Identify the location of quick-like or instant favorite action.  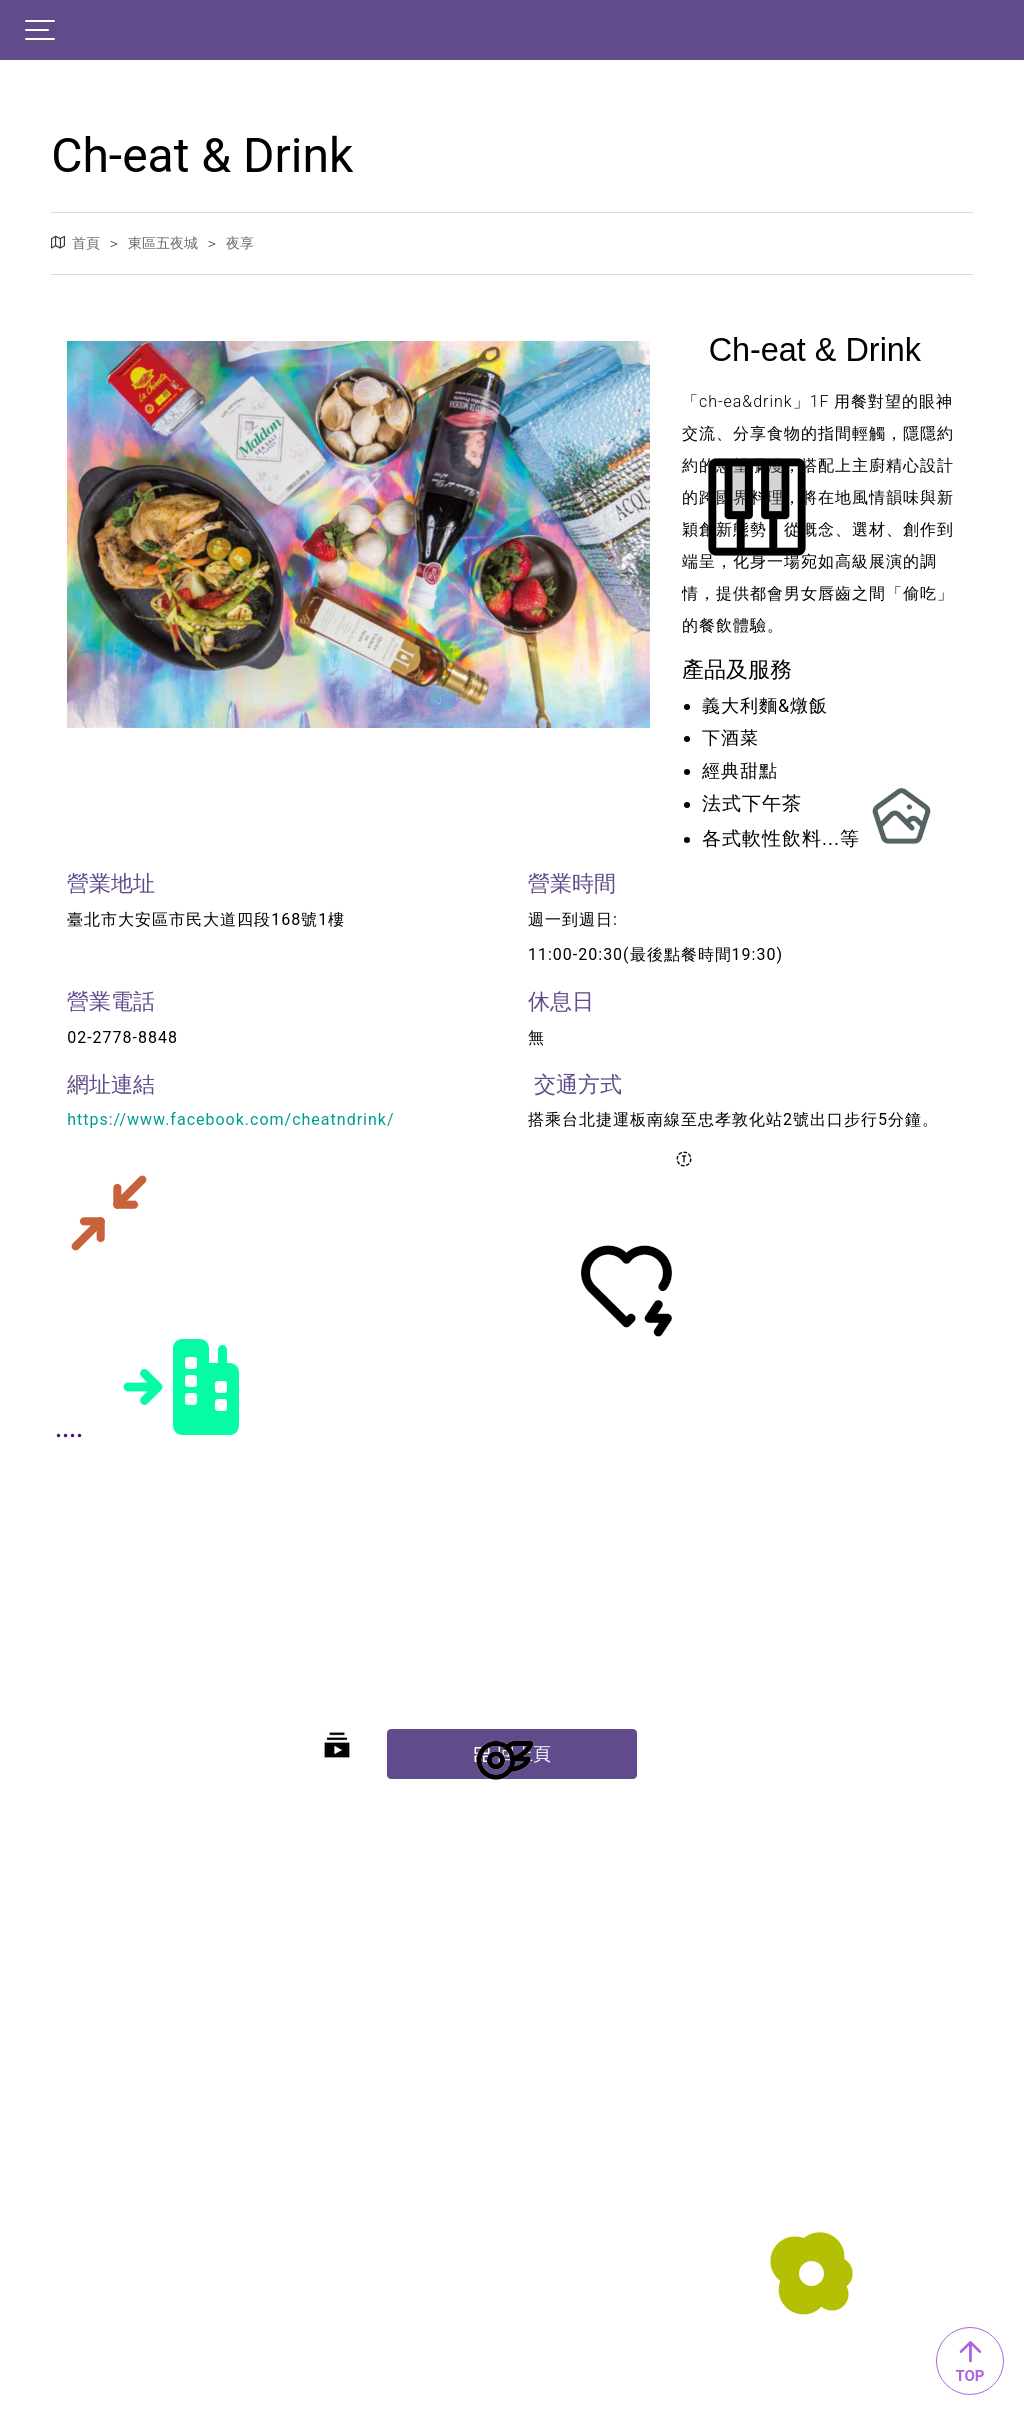
(626, 1286).